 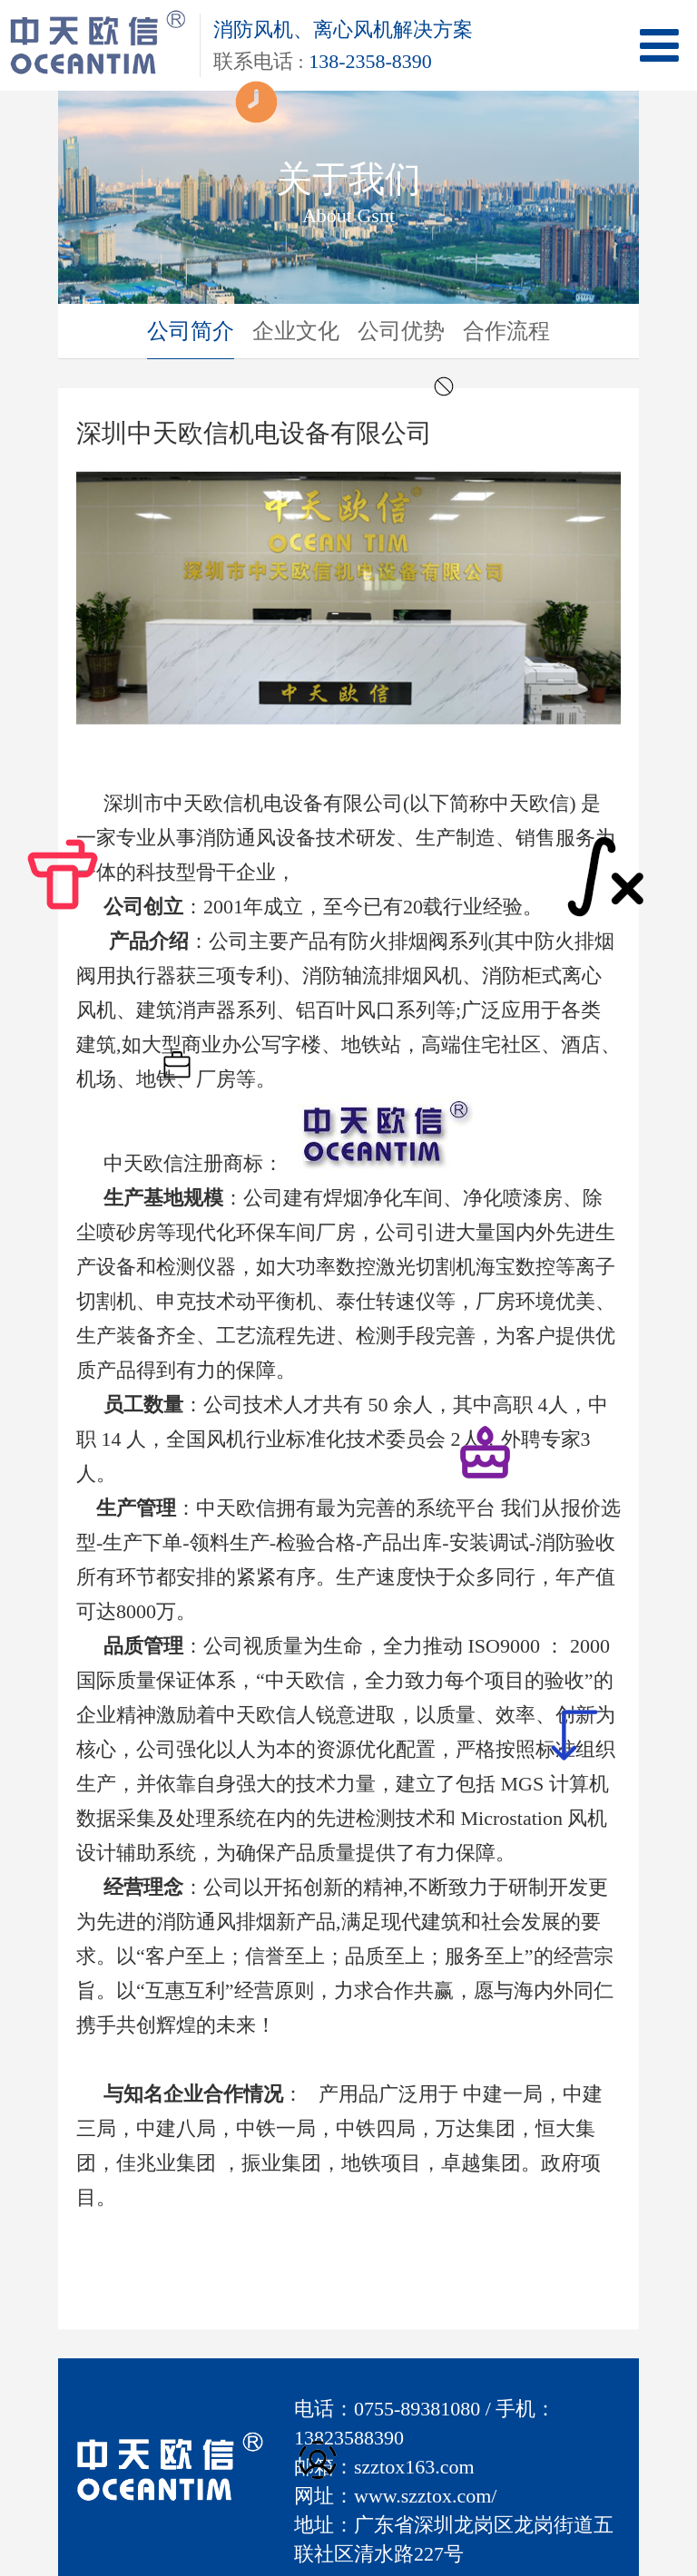 What do you see at coordinates (177, 1066) in the screenshot?
I see `access work or business-related content` at bounding box center [177, 1066].